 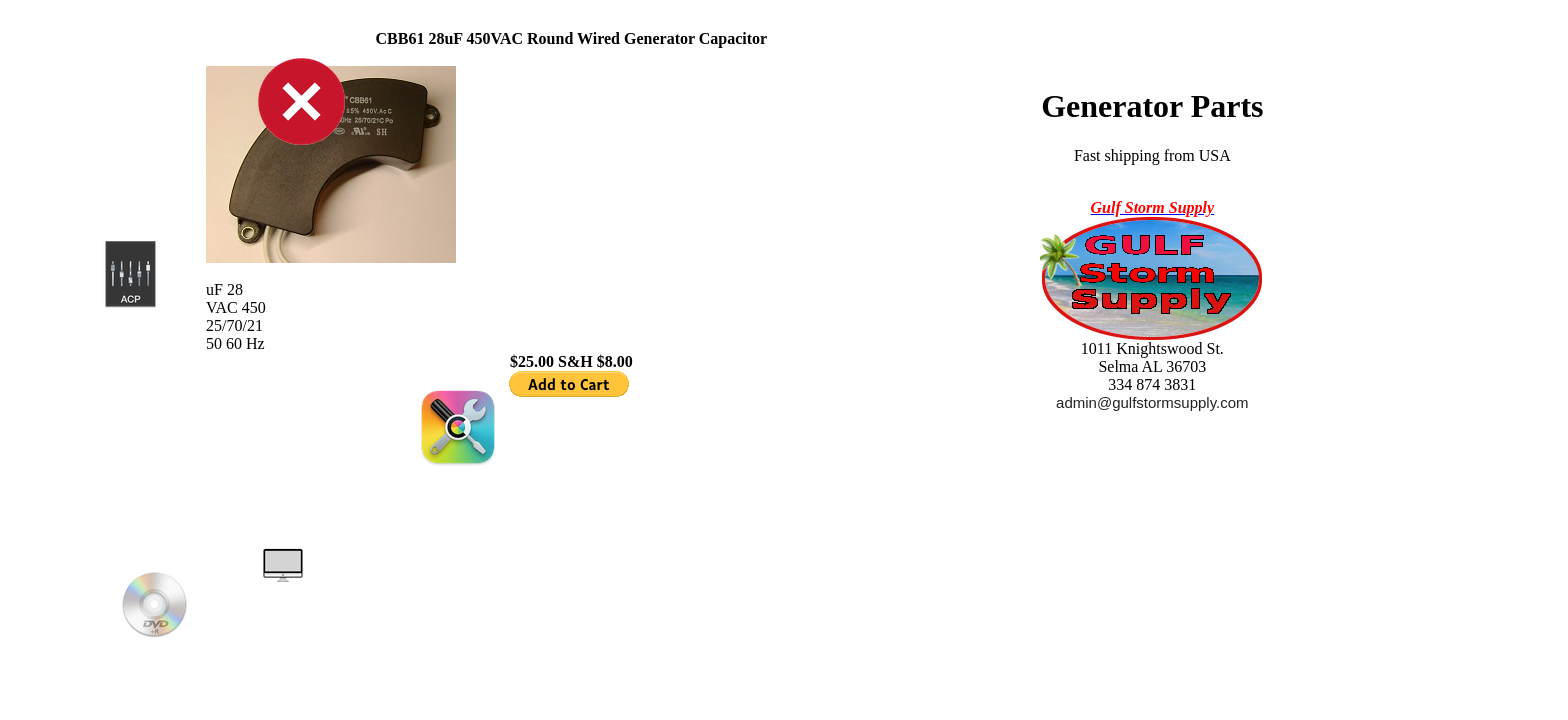 I want to click on open ColorSync Utility to manage color profiles, so click(x=458, y=427).